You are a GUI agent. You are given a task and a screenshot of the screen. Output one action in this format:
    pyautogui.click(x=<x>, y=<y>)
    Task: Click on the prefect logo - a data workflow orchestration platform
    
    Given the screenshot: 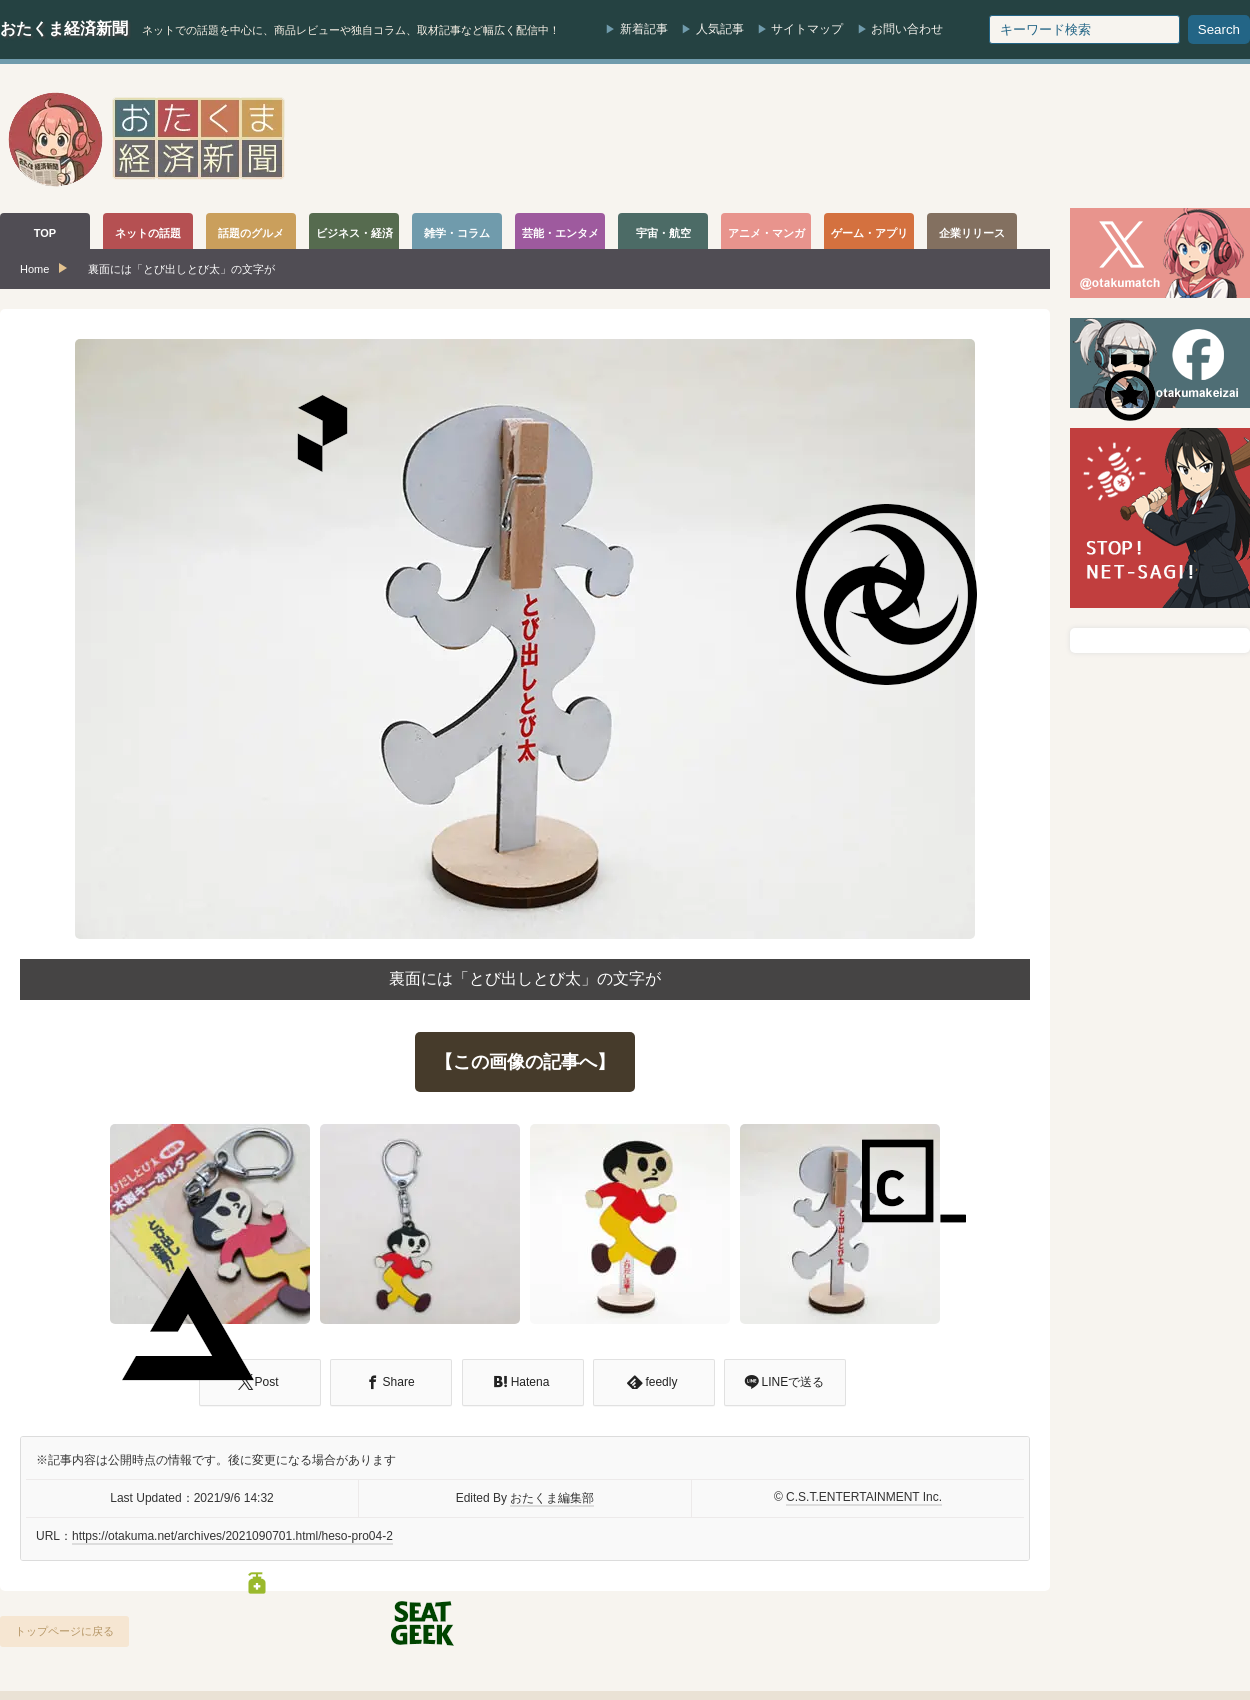 What is the action you would take?
    pyautogui.click(x=322, y=433)
    